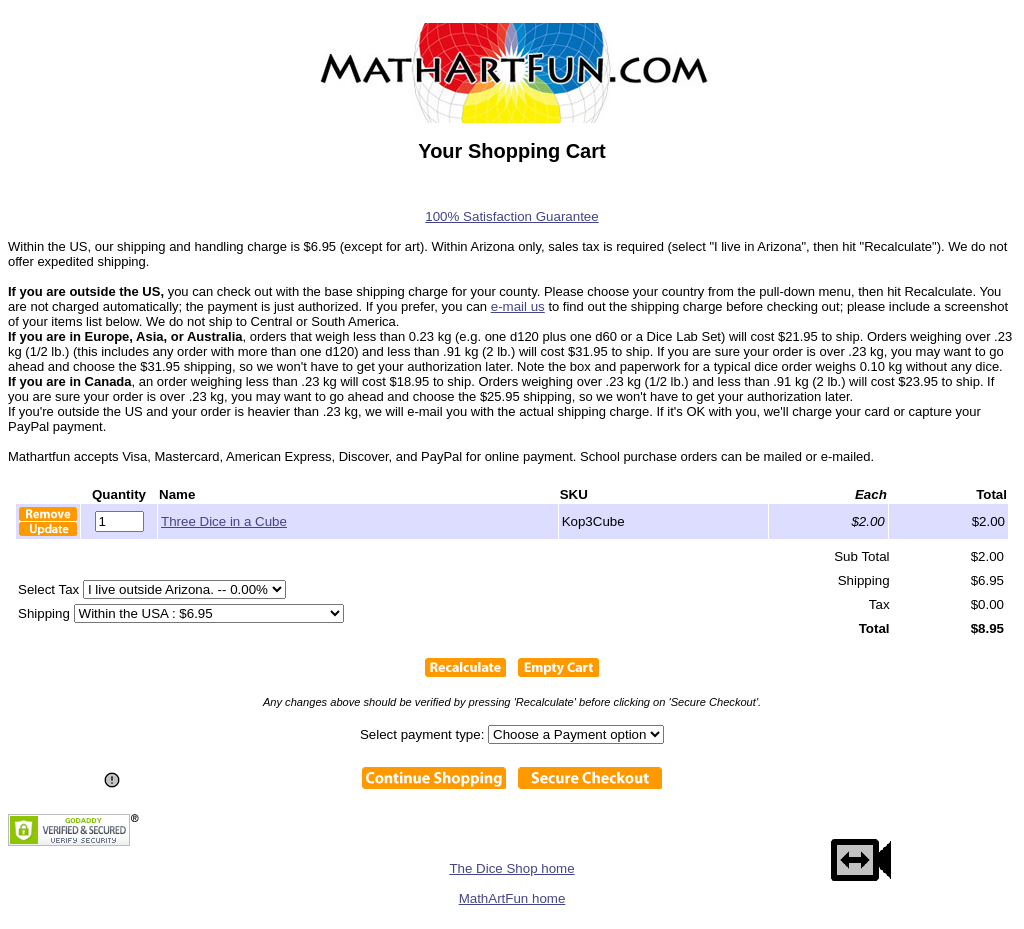 This screenshot has width=1024, height=929. I want to click on switch between front and rear camera during video recording, so click(861, 860).